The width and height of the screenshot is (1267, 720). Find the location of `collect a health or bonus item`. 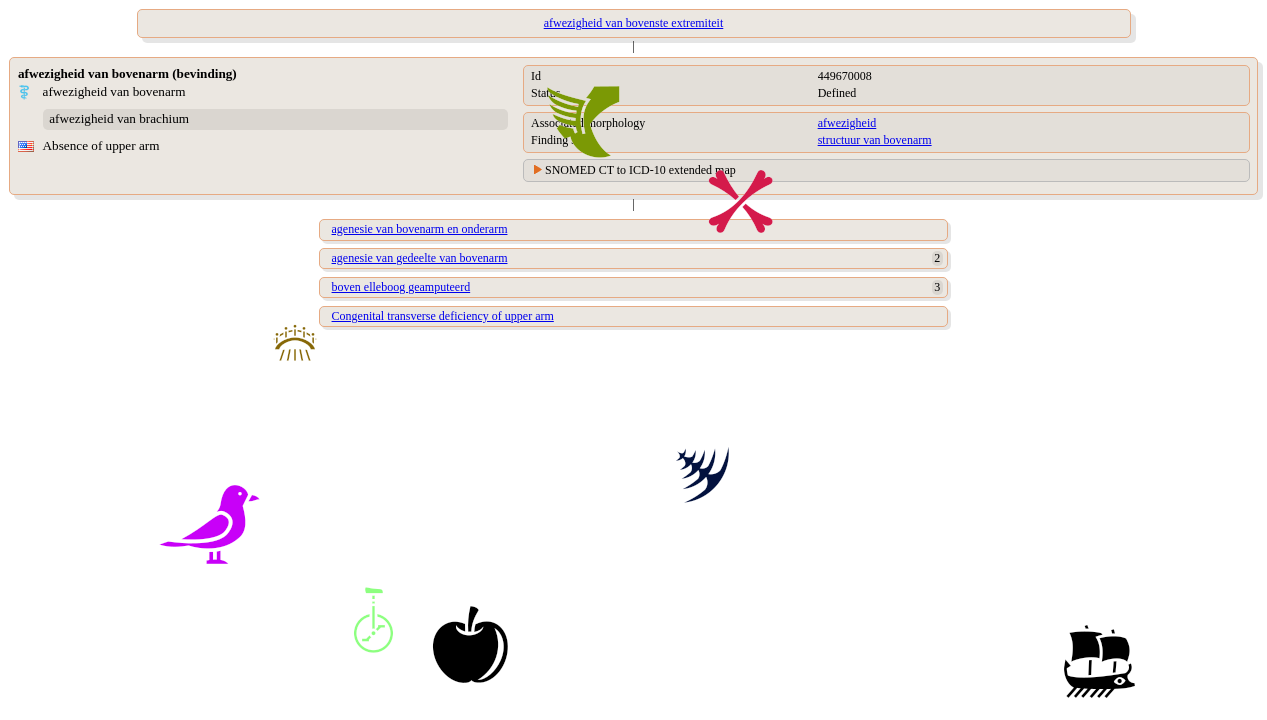

collect a health or bonus item is located at coordinates (470, 644).